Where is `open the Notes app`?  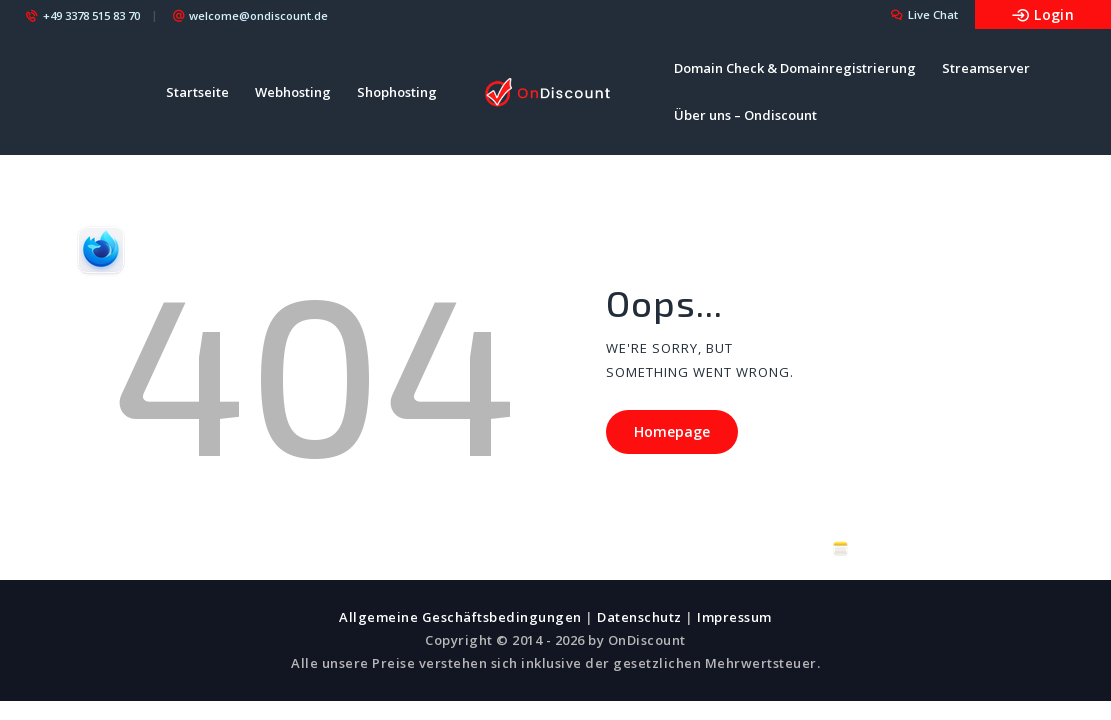
open the Notes app is located at coordinates (840, 548).